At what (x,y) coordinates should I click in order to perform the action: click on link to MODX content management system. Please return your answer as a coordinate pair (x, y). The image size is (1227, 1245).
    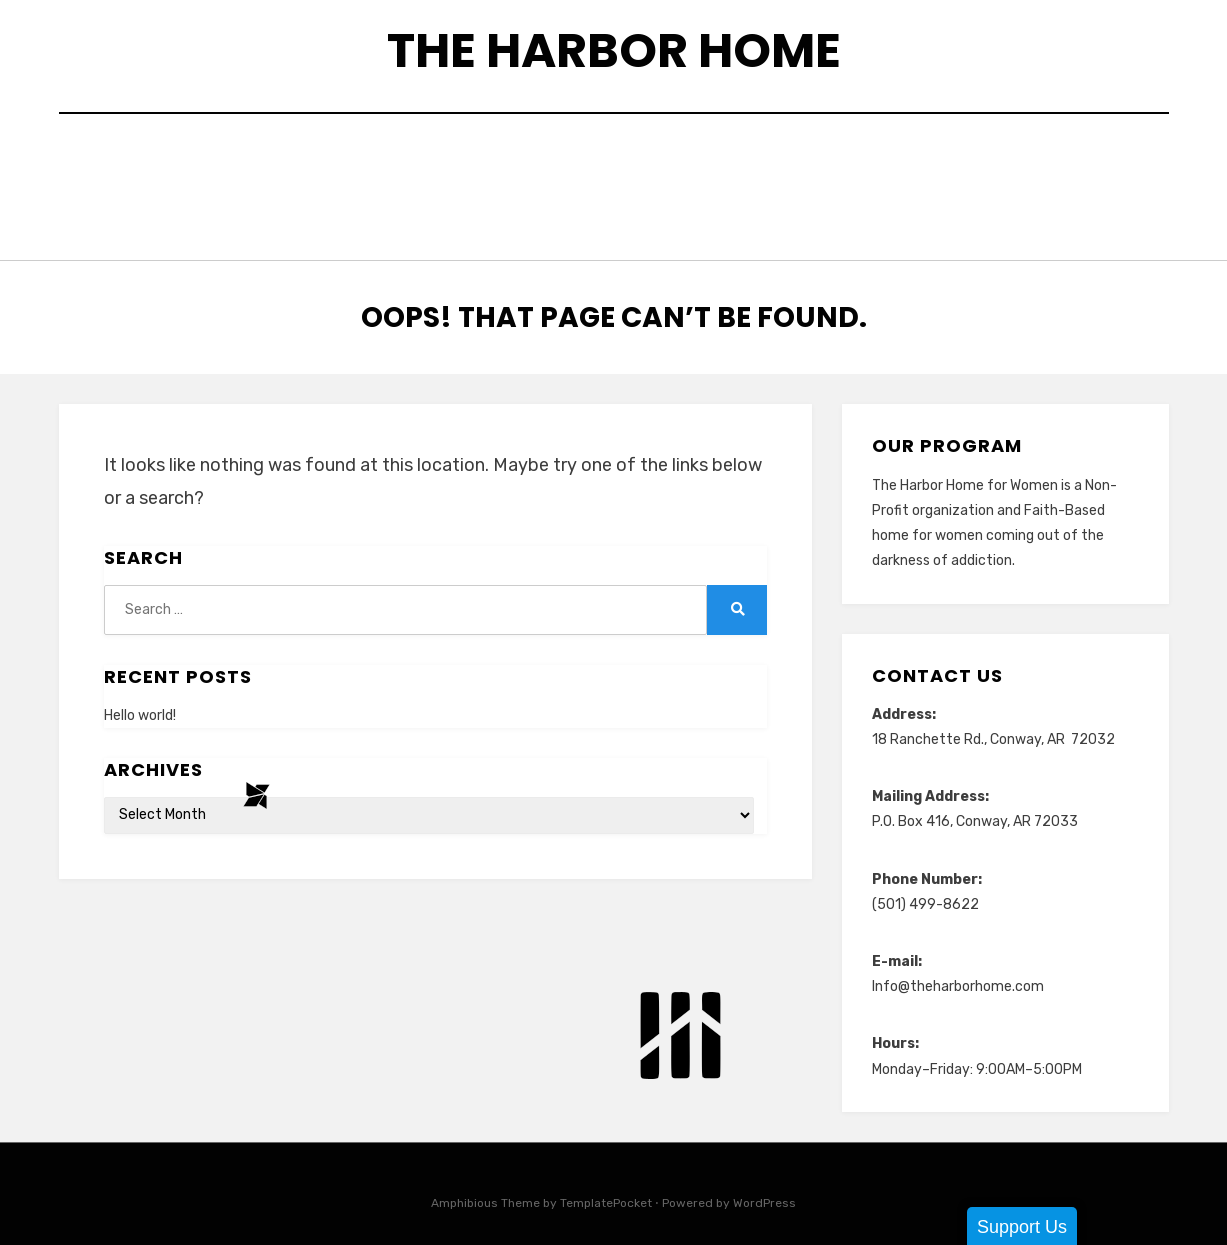
    Looking at the image, I should click on (256, 795).